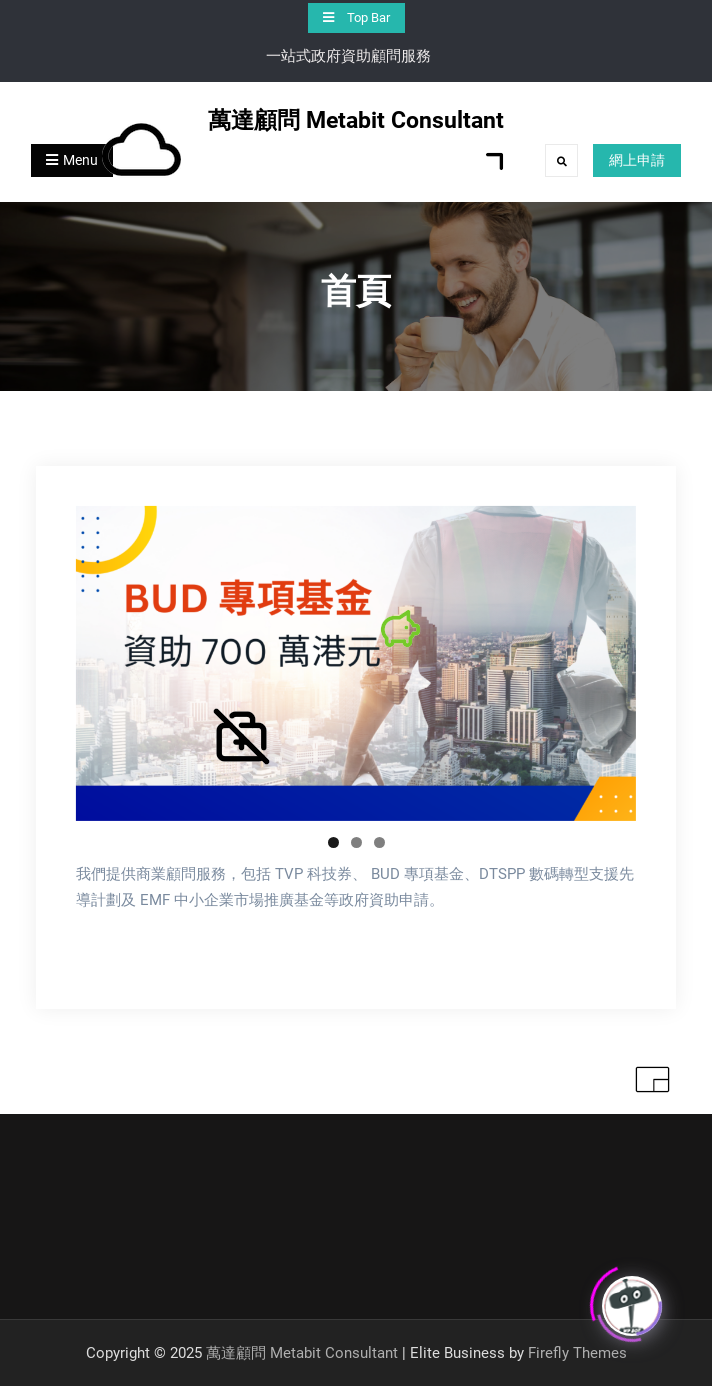  I want to click on navigate to external link, so click(494, 161).